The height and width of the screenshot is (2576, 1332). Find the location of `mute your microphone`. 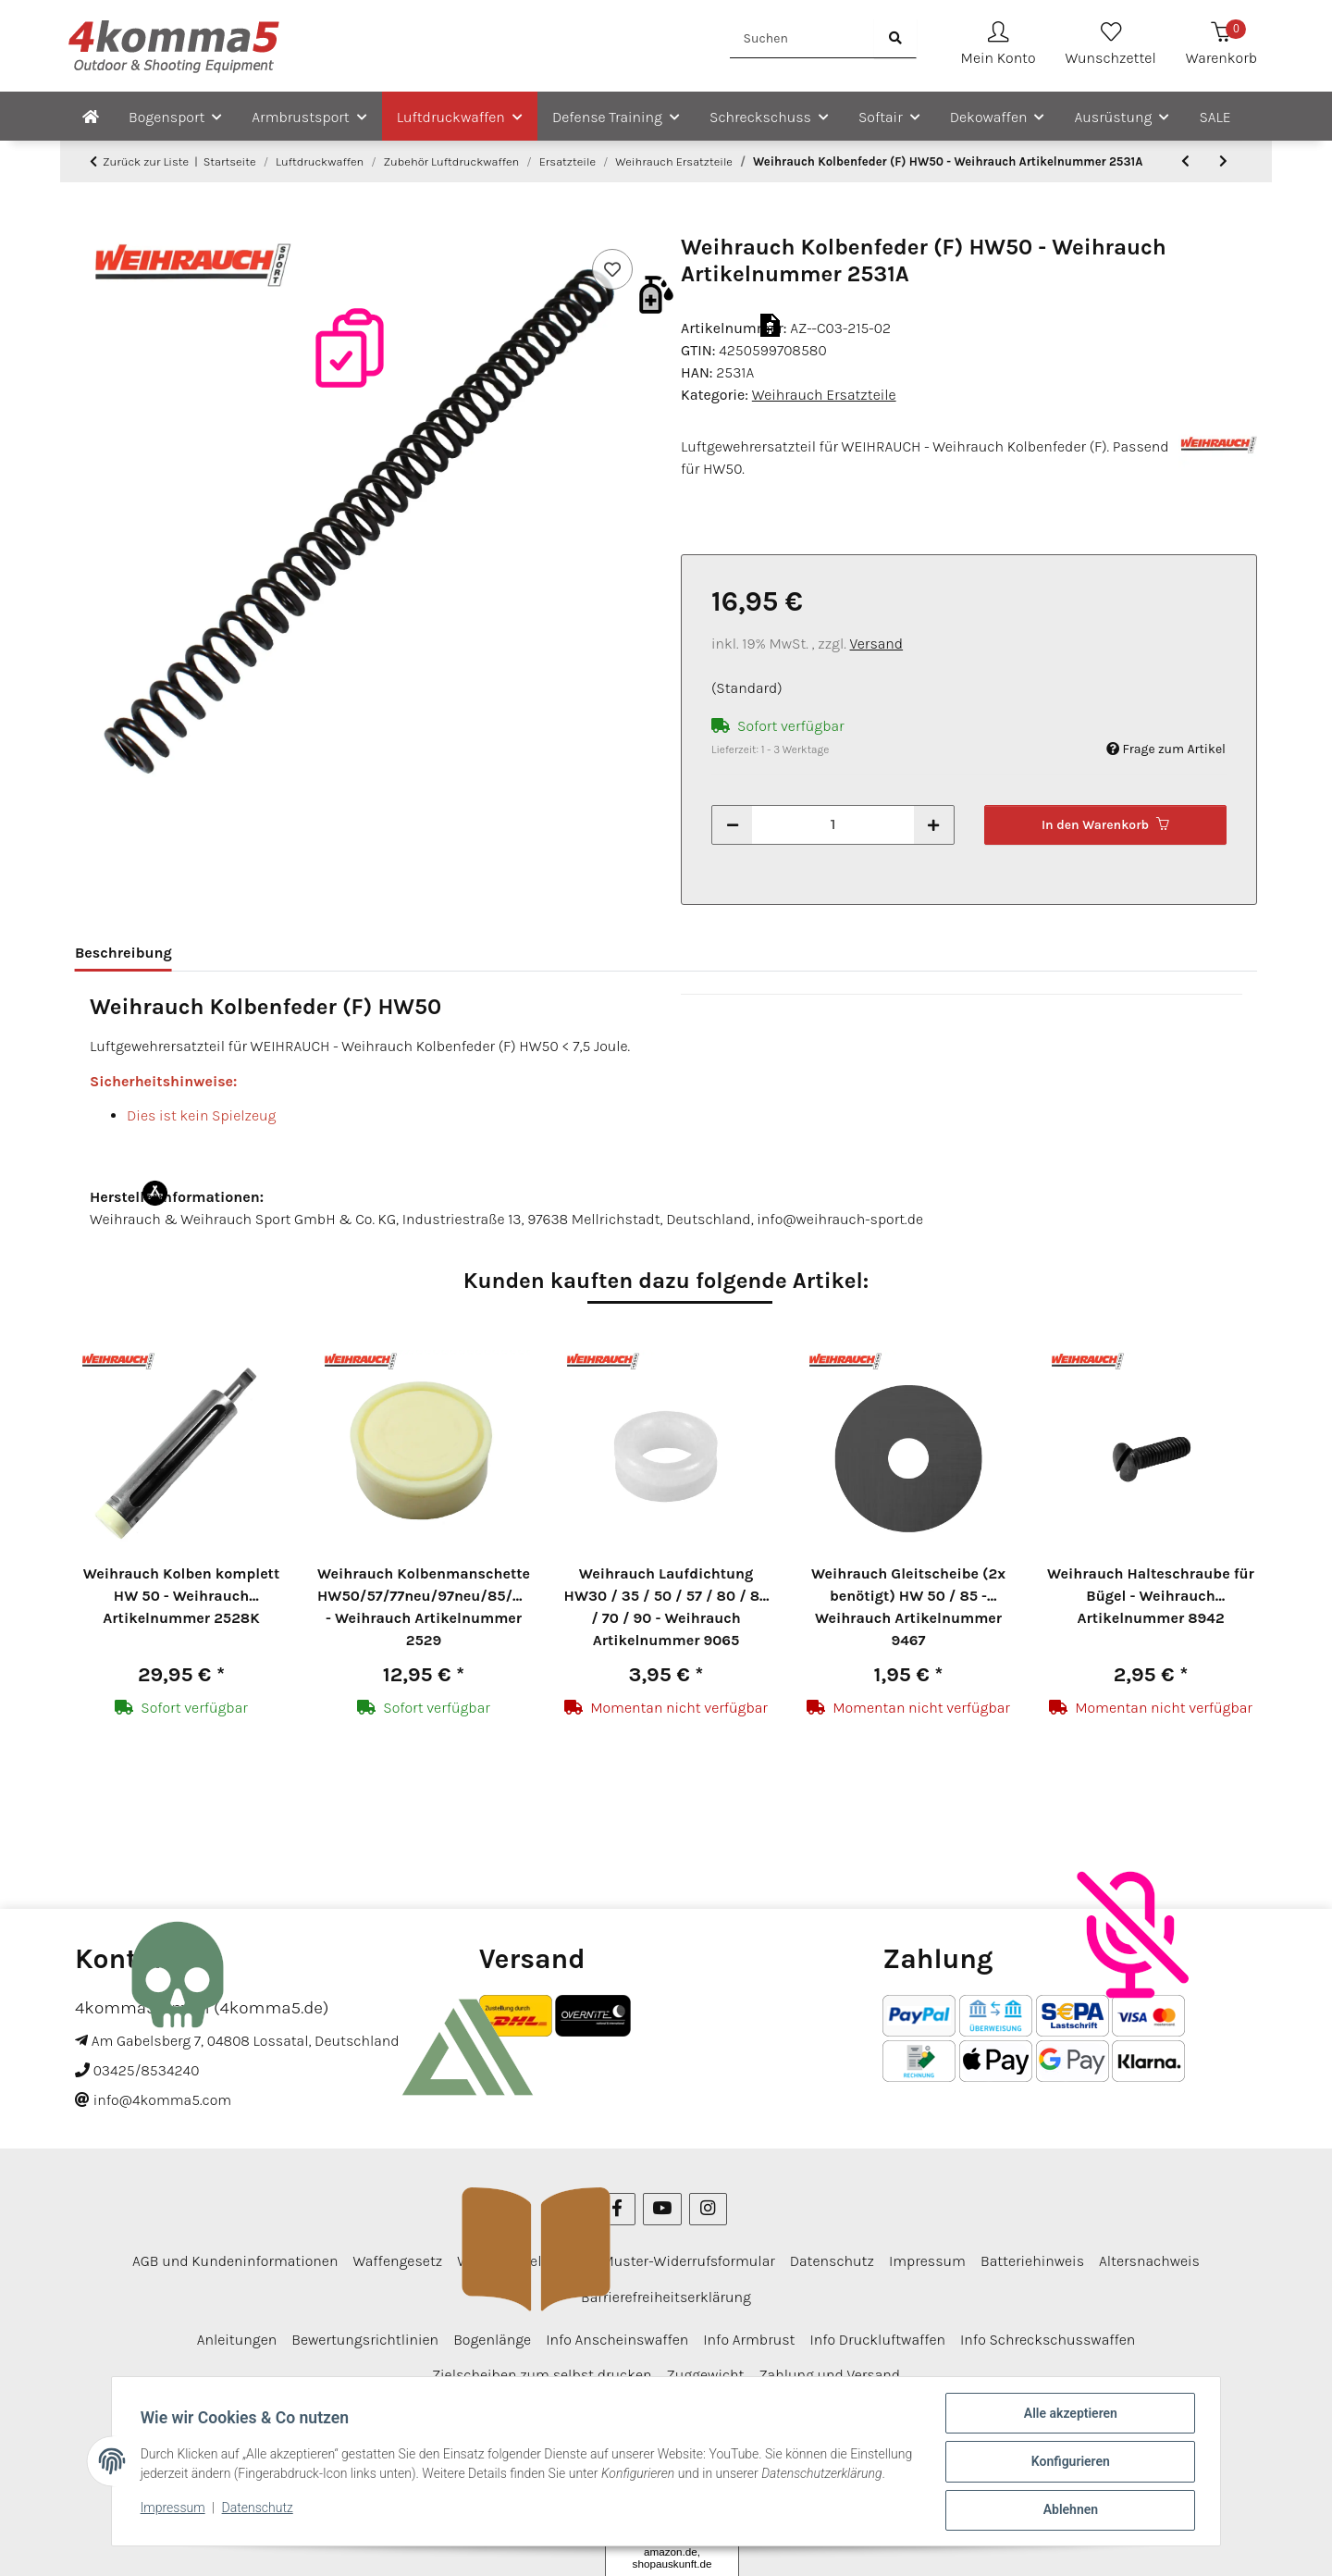

mute your microphone is located at coordinates (1130, 1935).